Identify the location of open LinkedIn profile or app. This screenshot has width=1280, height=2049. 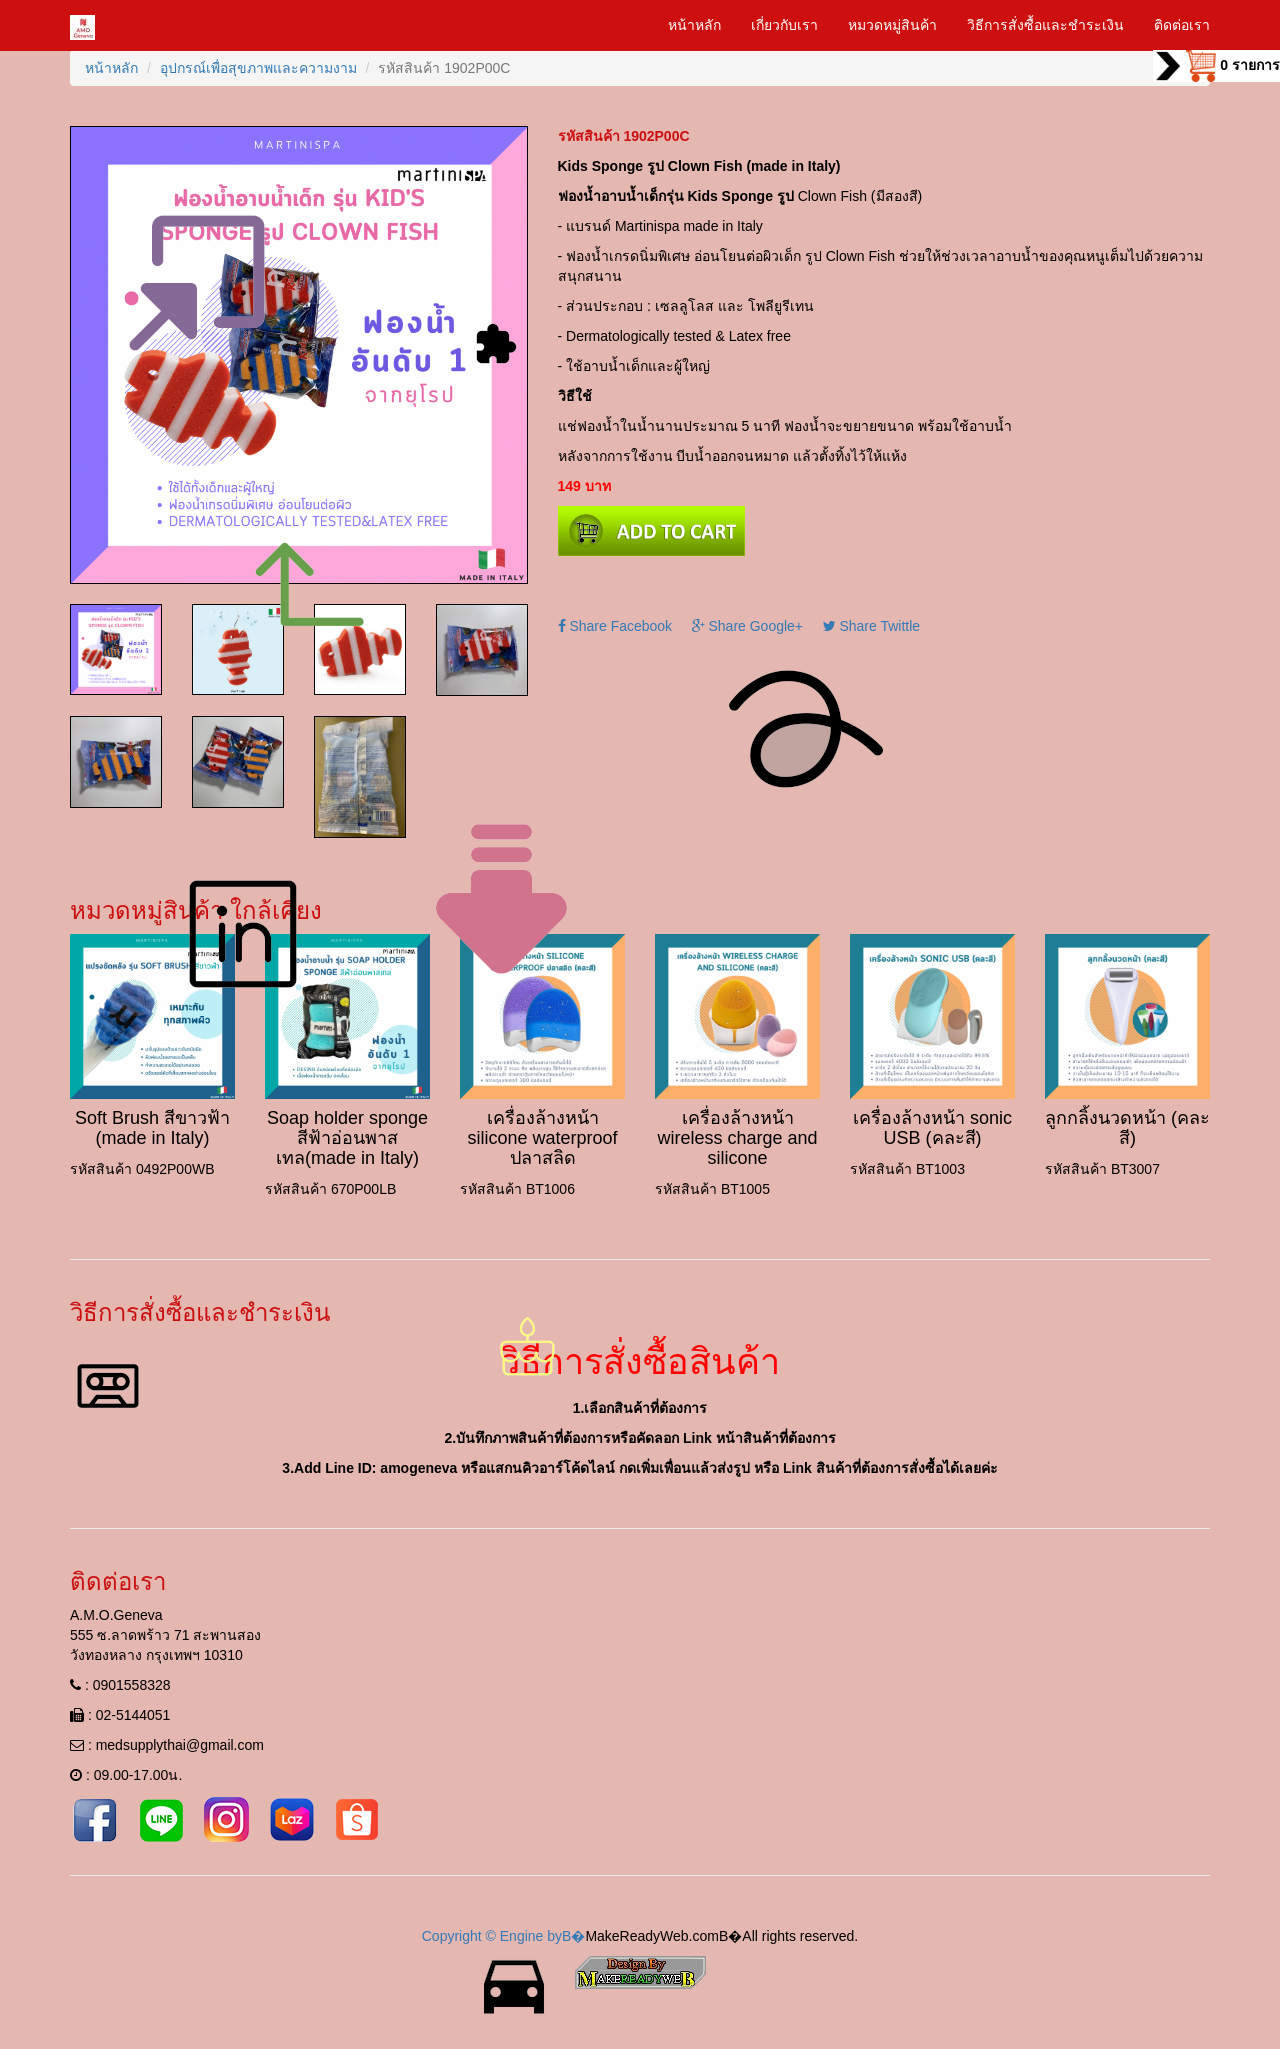
(243, 934).